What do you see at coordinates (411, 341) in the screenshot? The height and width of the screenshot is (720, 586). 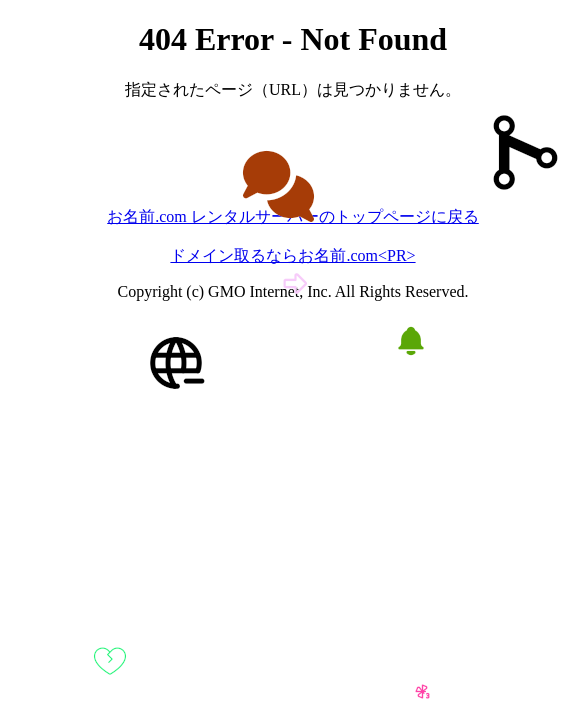 I see `view notifications` at bounding box center [411, 341].